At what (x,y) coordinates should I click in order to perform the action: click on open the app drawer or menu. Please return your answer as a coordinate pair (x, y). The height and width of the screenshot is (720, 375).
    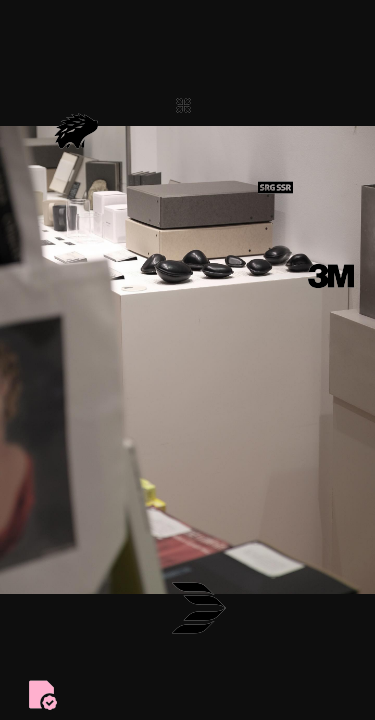
    Looking at the image, I should click on (183, 105).